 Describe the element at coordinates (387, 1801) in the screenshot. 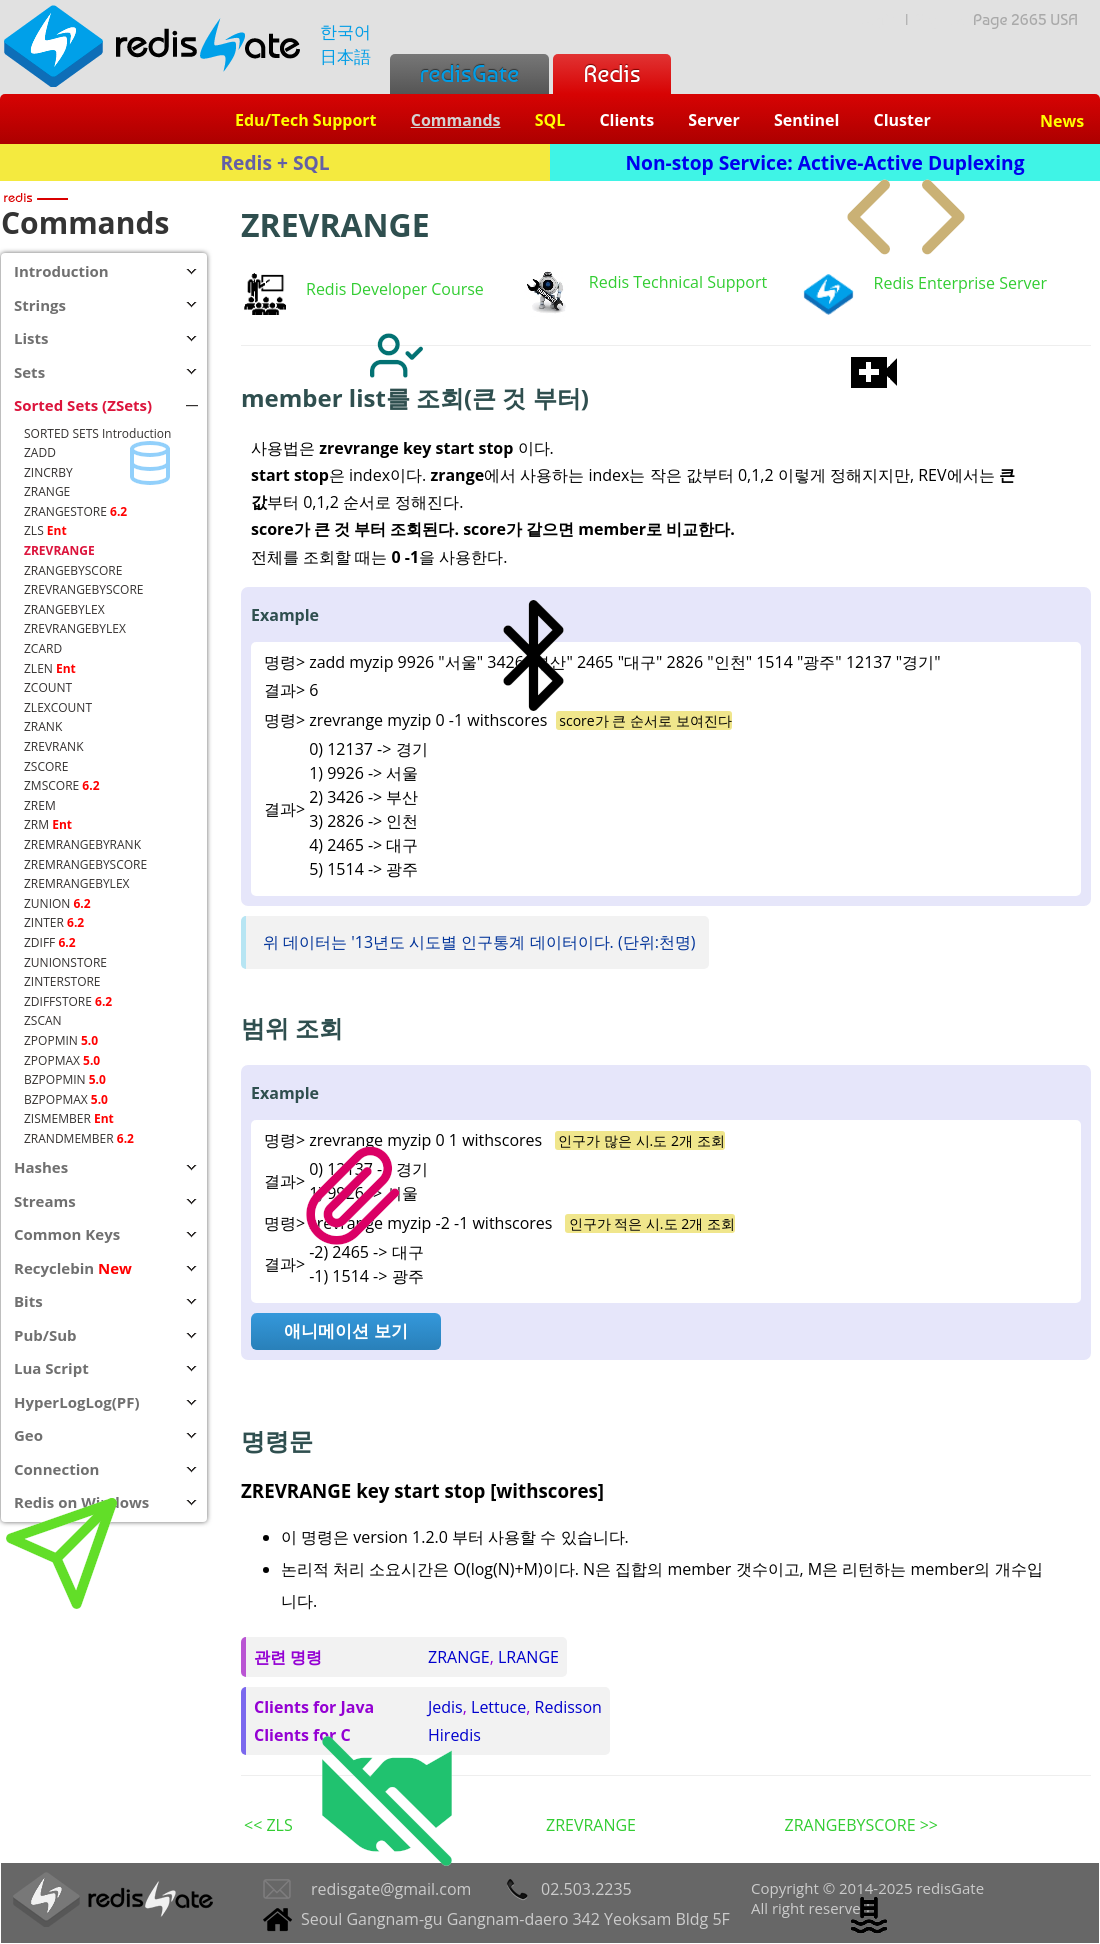

I see `indicates a canceled or declined agreement` at that location.